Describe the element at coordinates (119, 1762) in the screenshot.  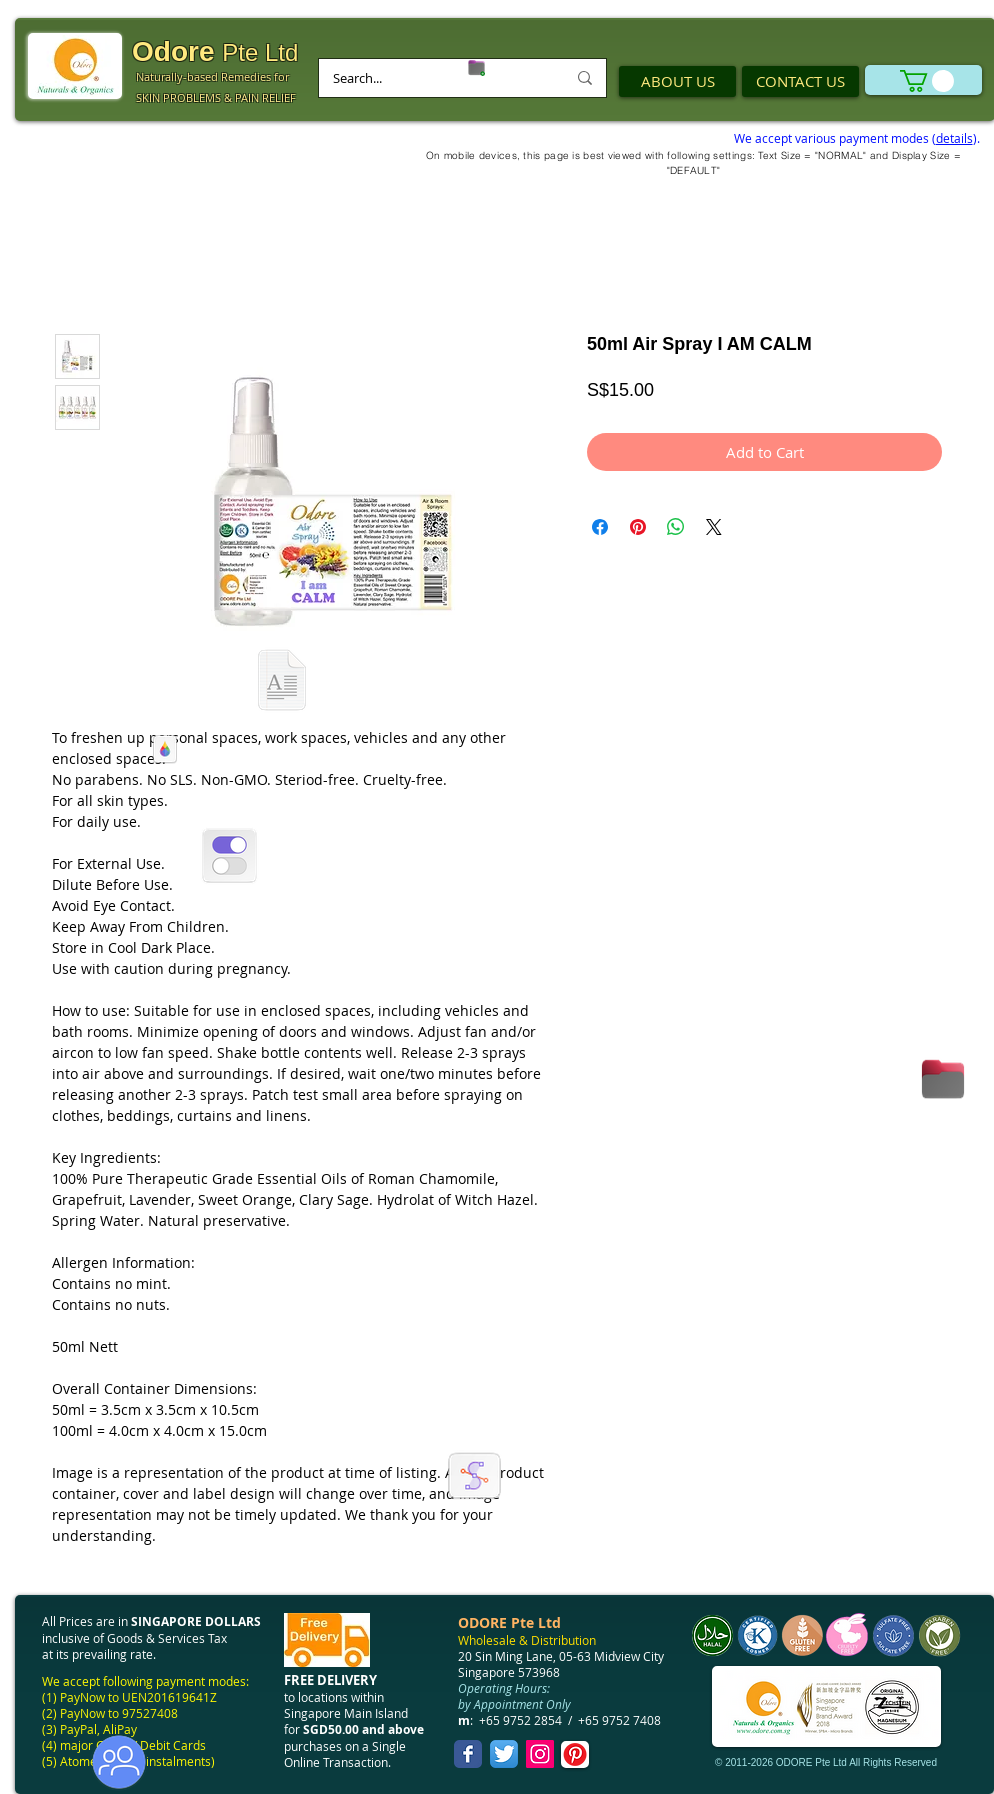
I see `switch to a different user account` at that location.